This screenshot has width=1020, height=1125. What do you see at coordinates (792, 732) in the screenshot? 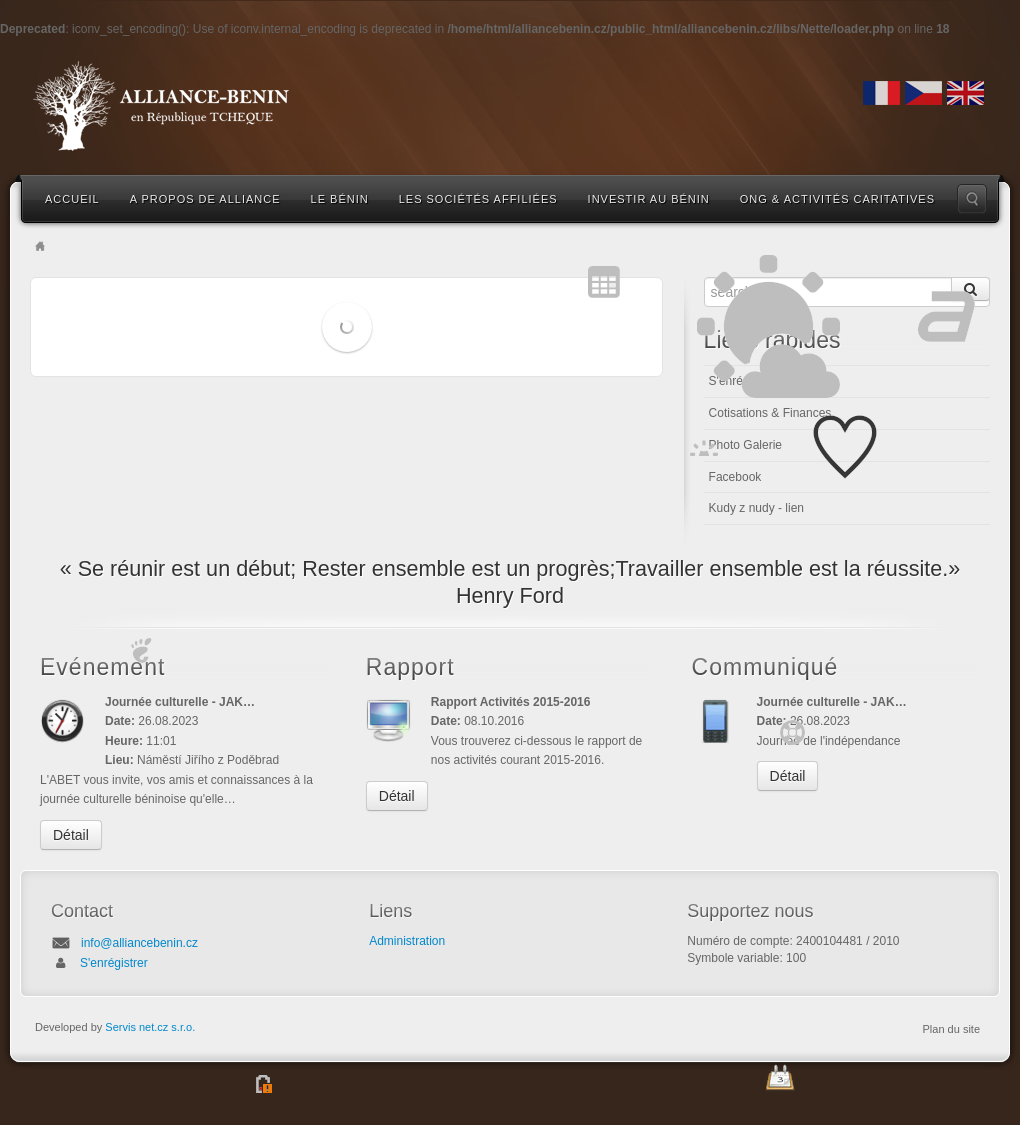
I see `open help documentation` at bounding box center [792, 732].